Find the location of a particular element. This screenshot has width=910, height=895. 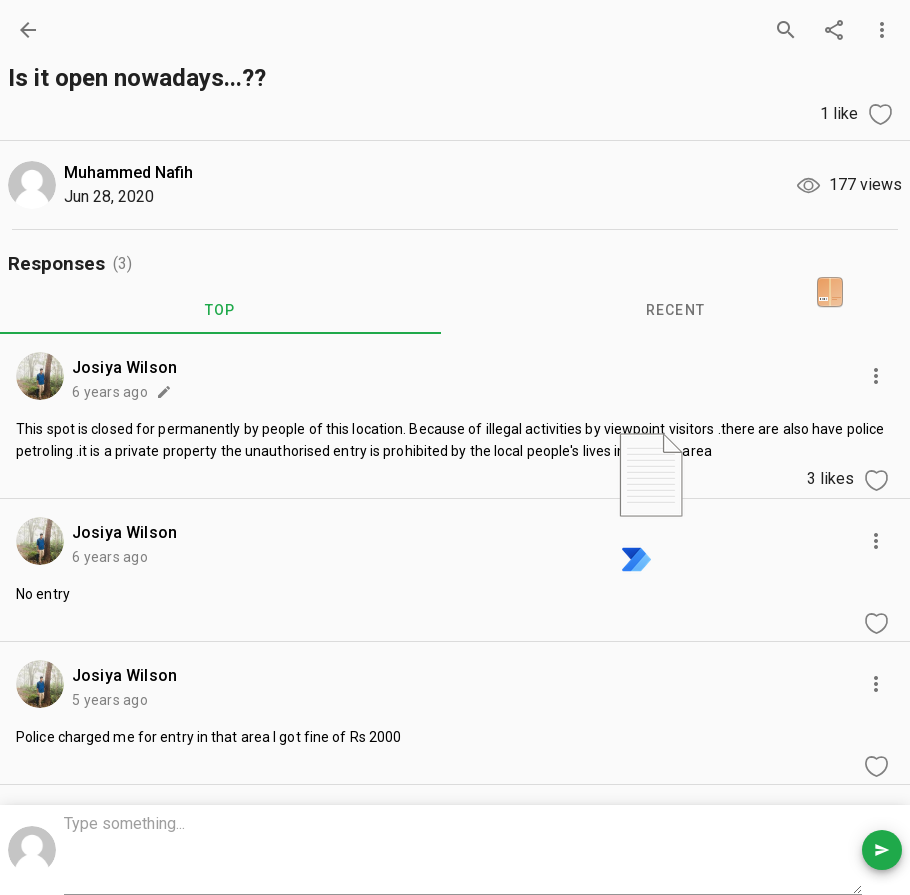

a debian package file ready for installation is located at coordinates (830, 292).